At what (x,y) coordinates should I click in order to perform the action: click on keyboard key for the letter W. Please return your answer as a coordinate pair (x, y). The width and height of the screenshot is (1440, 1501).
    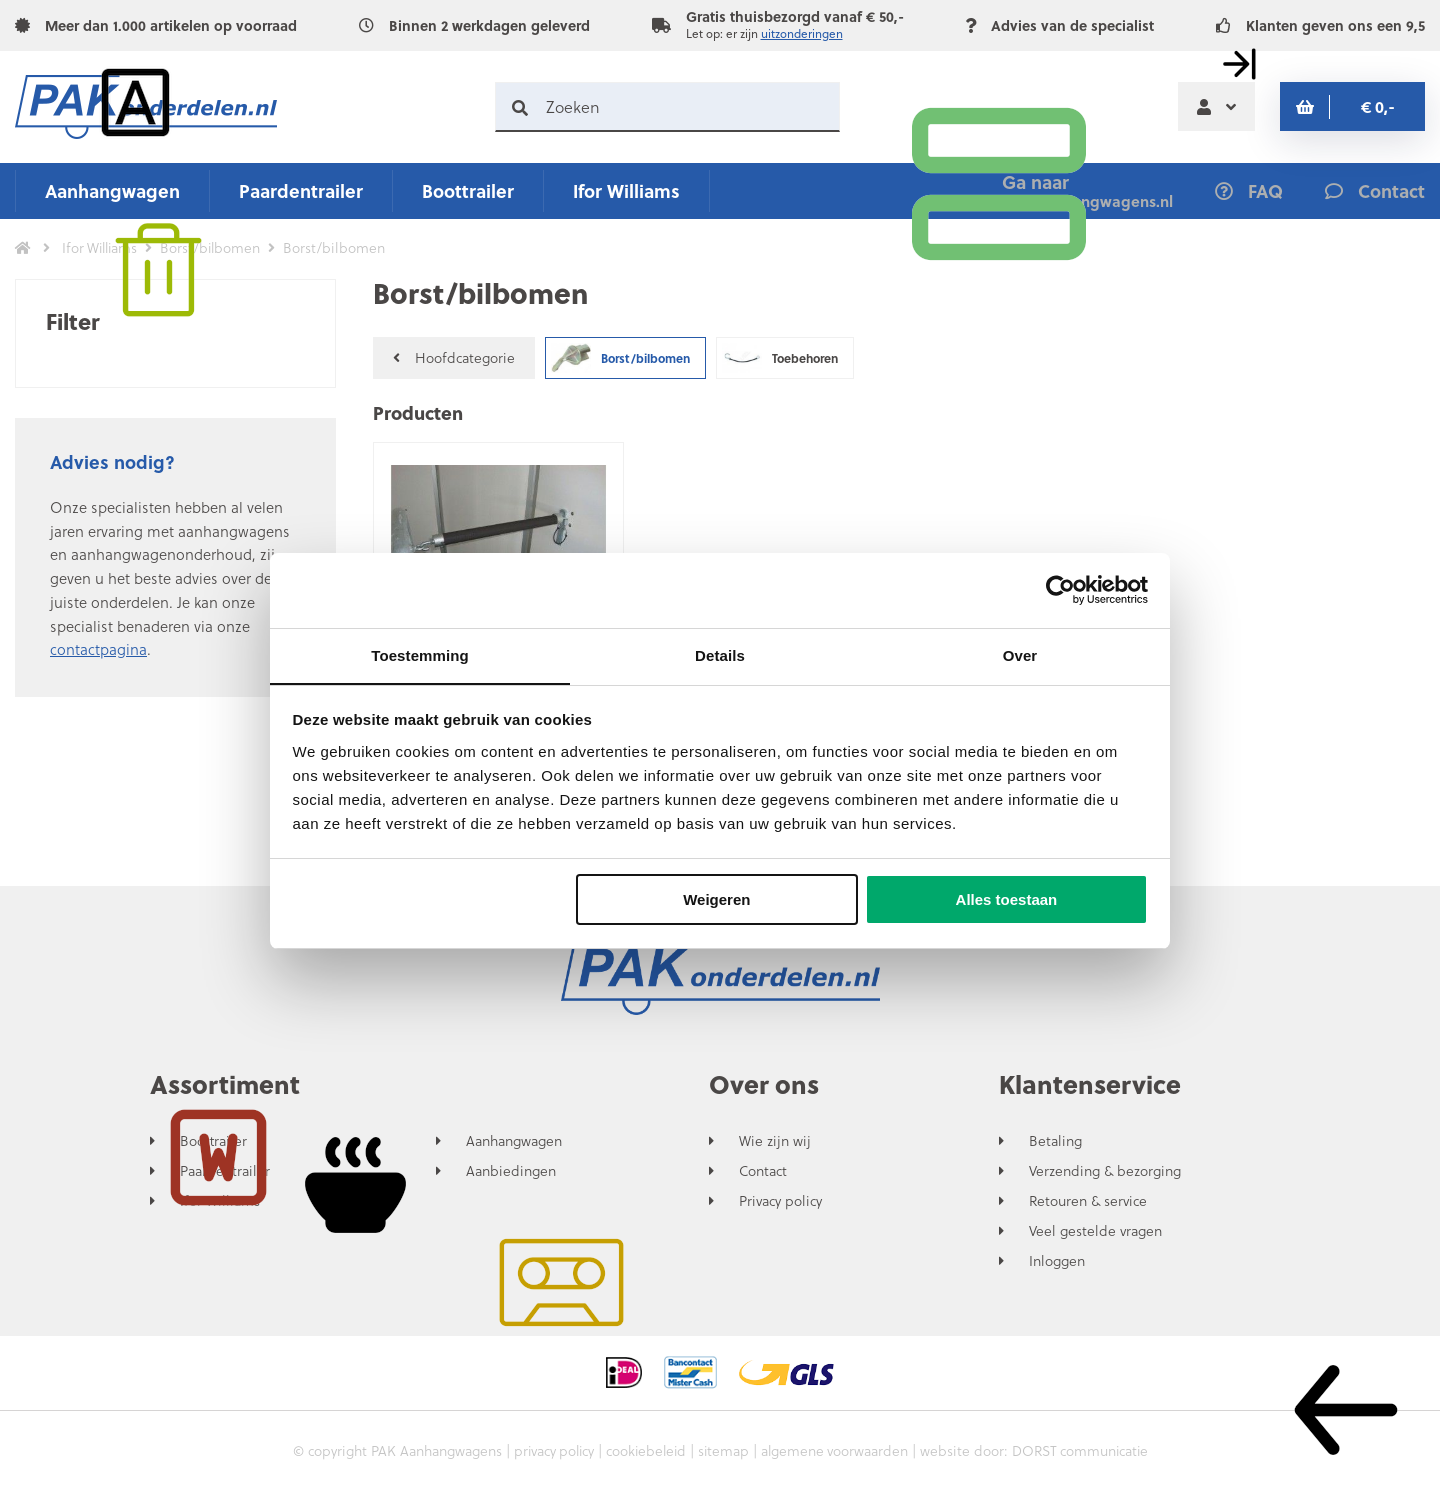
    Looking at the image, I should click on (218, 1157).